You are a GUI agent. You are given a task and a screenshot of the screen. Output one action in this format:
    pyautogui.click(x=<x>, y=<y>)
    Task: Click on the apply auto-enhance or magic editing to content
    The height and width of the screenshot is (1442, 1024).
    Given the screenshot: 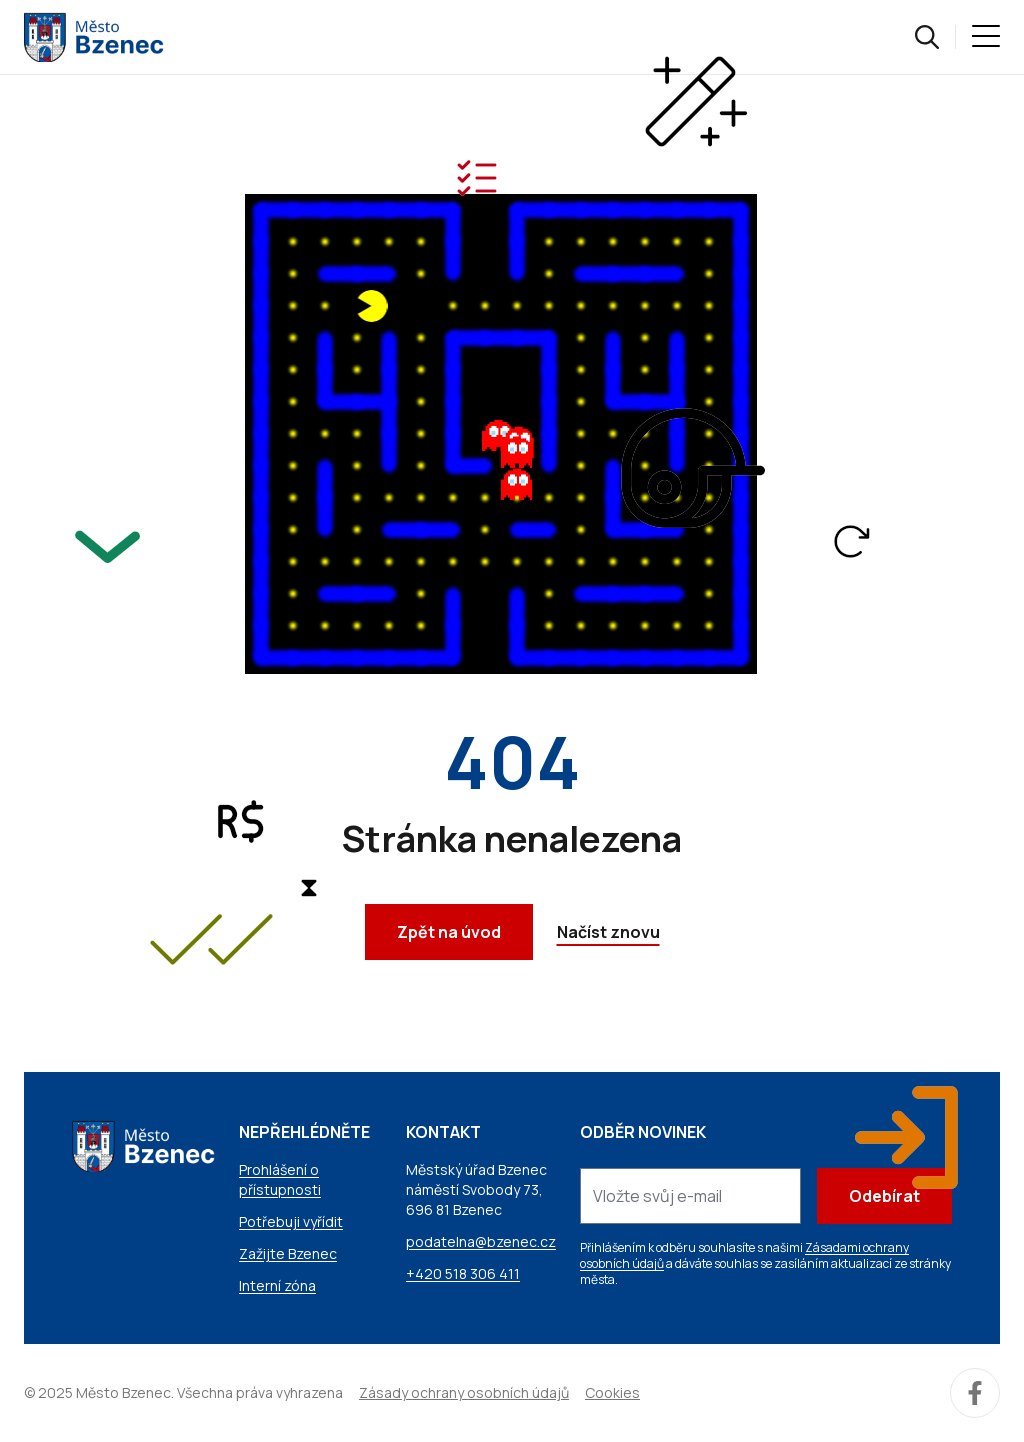 What is the action you would take?
    pyautogui.click(x=690, y=101)
    